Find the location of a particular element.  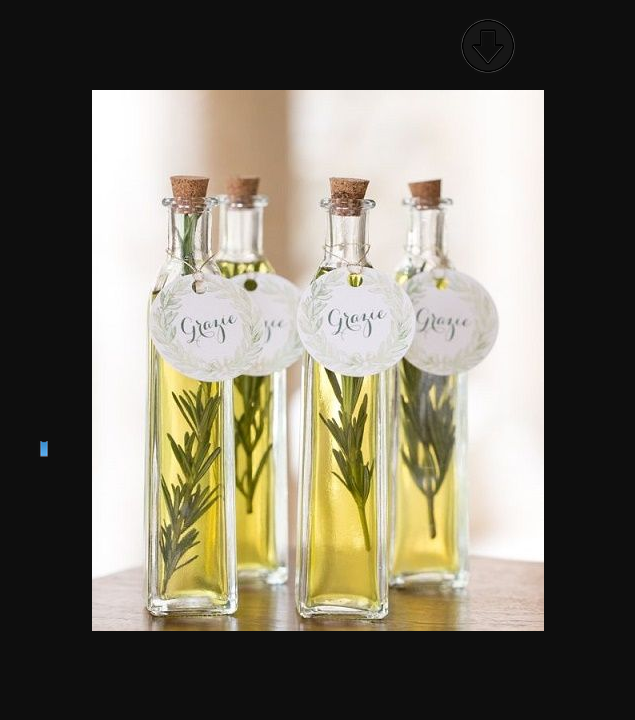

iPhone 12 mini device icon is located at coordinates (44, 449).